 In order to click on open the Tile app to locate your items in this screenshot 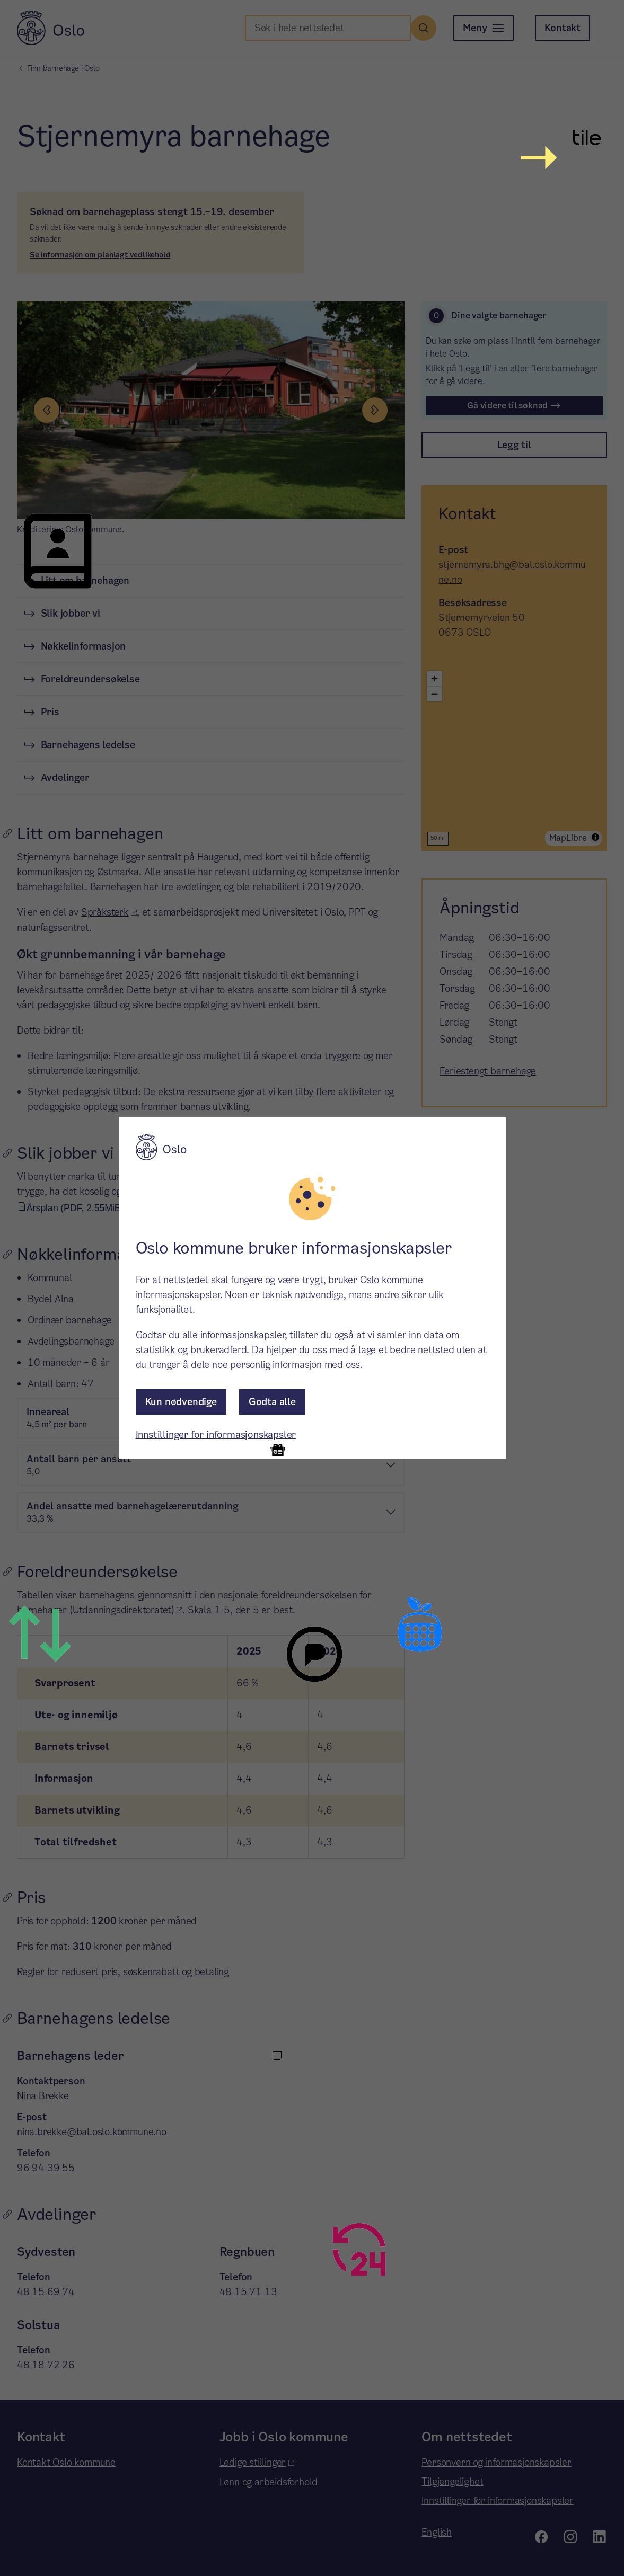, I will do `click(587, 138)`.